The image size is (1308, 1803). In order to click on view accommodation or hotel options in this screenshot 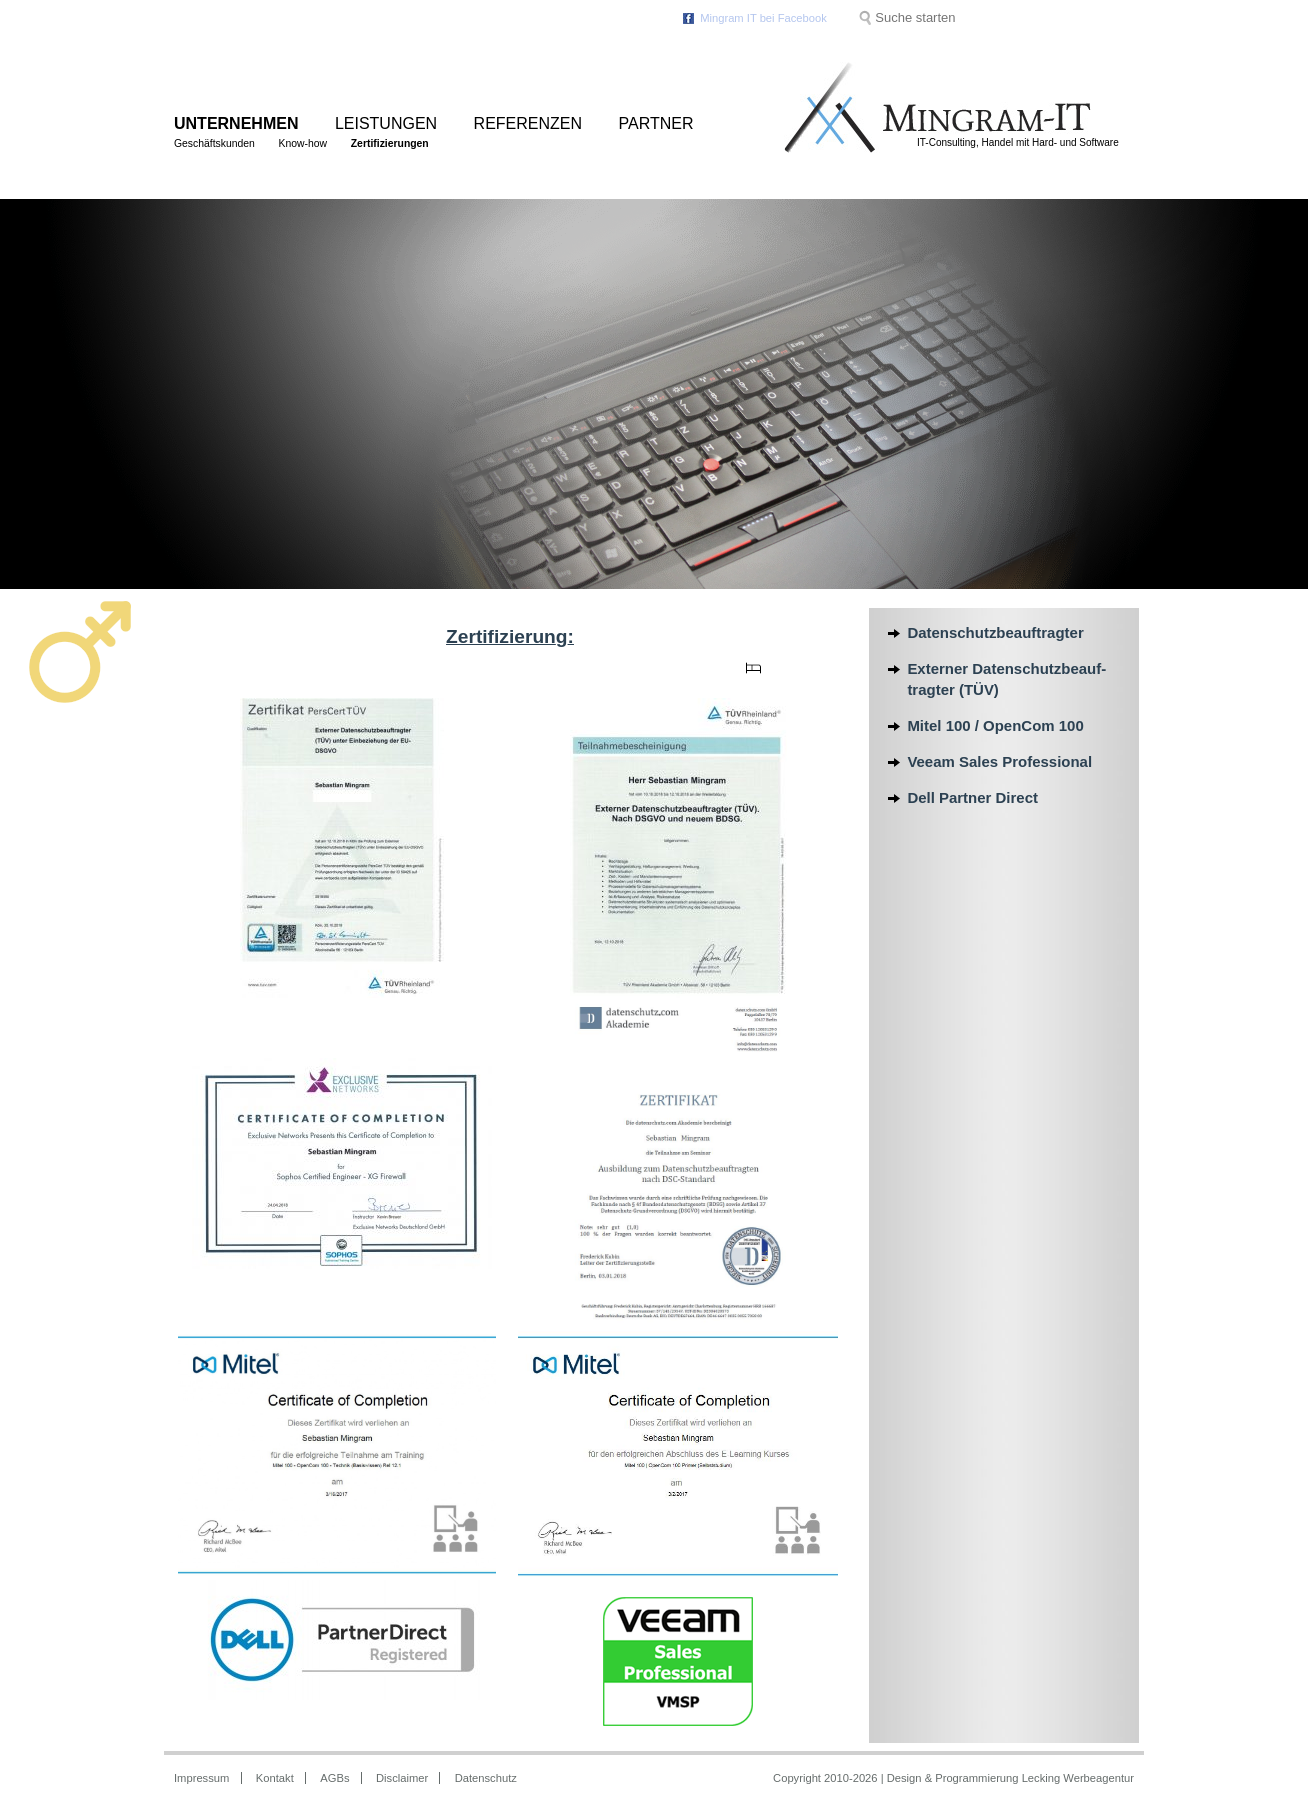, I will do `click(753, 668)`.